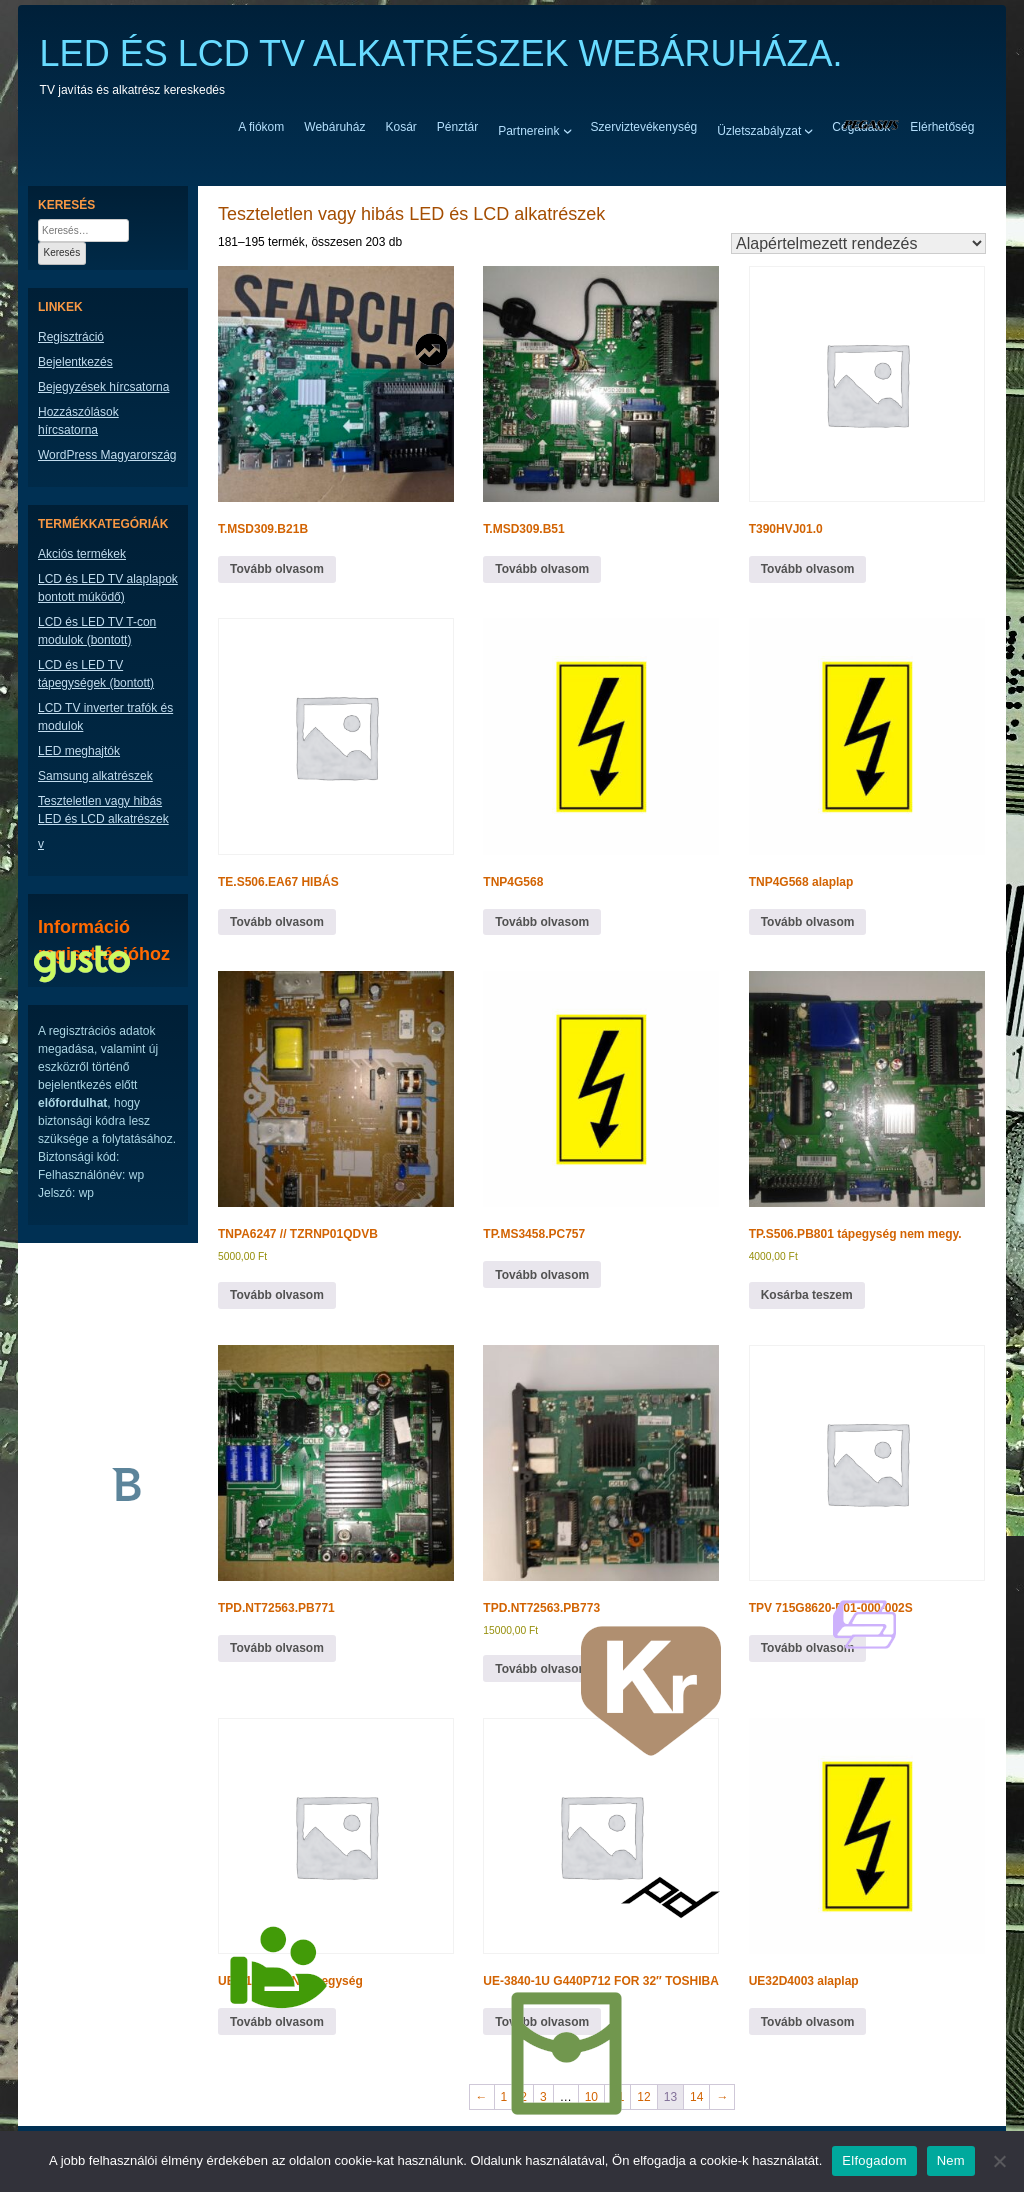  I want to click on bitdefender antivirus app, so click(126, 1484).